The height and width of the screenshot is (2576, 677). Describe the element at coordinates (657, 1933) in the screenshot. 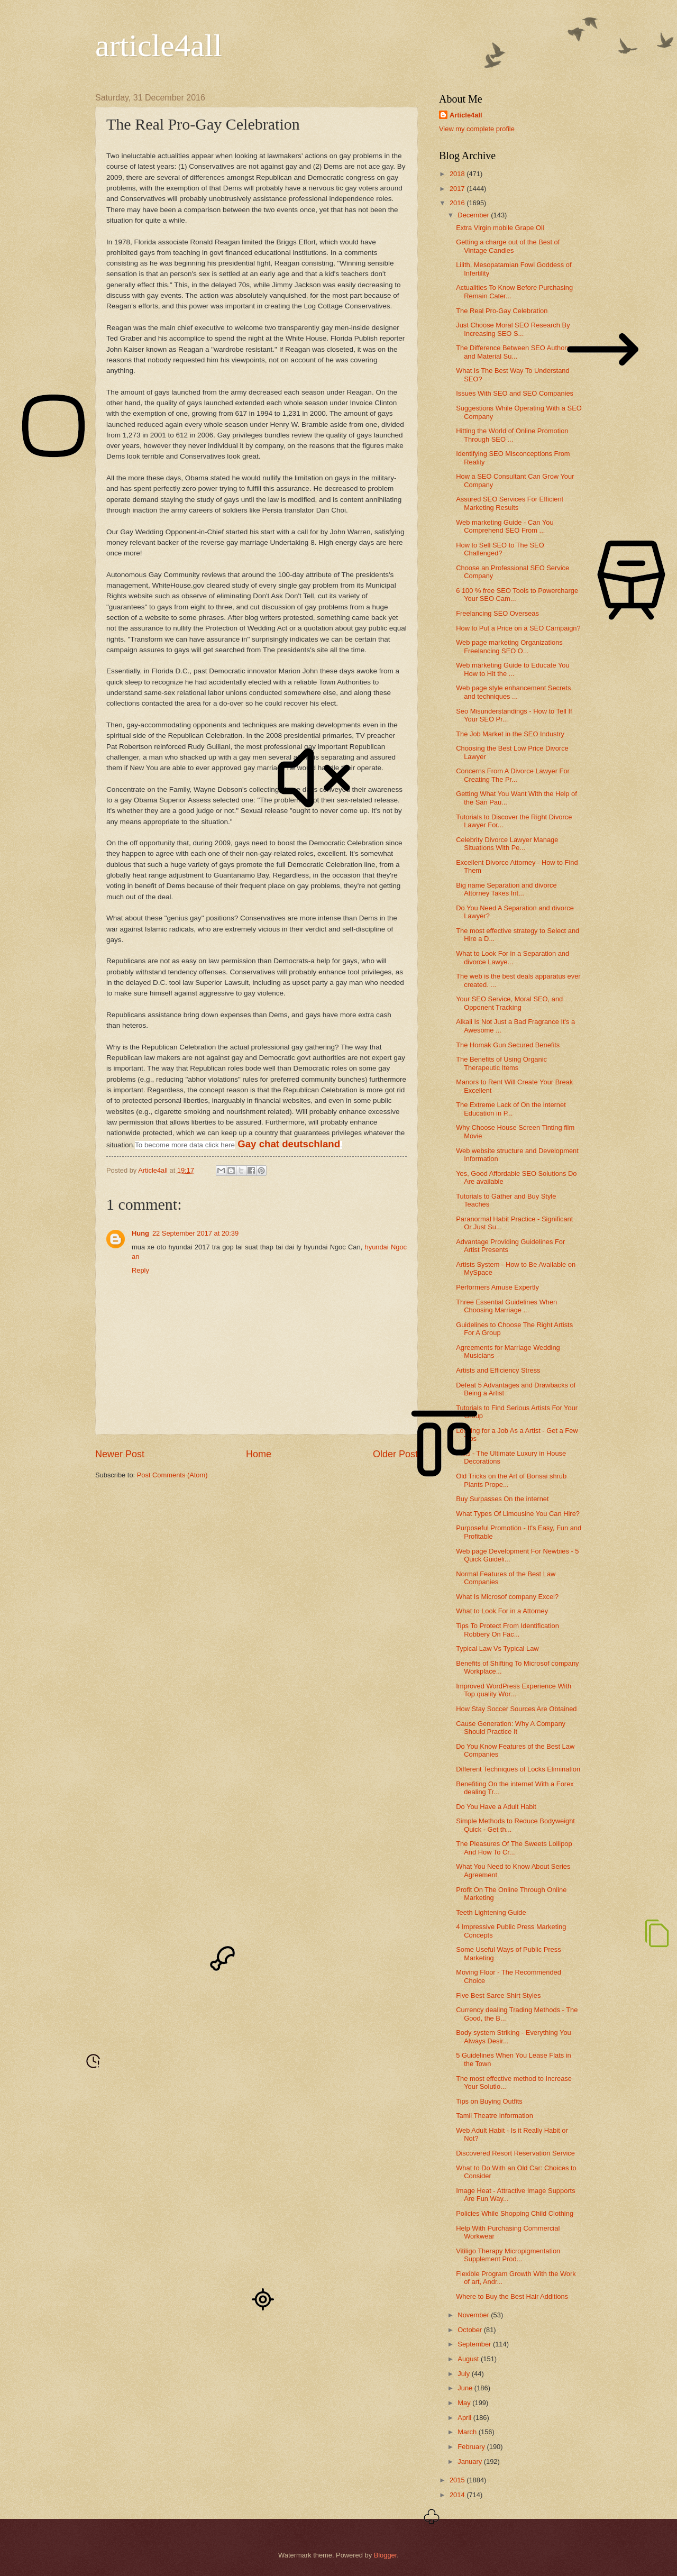

I see `copy to clipboard` at that location.